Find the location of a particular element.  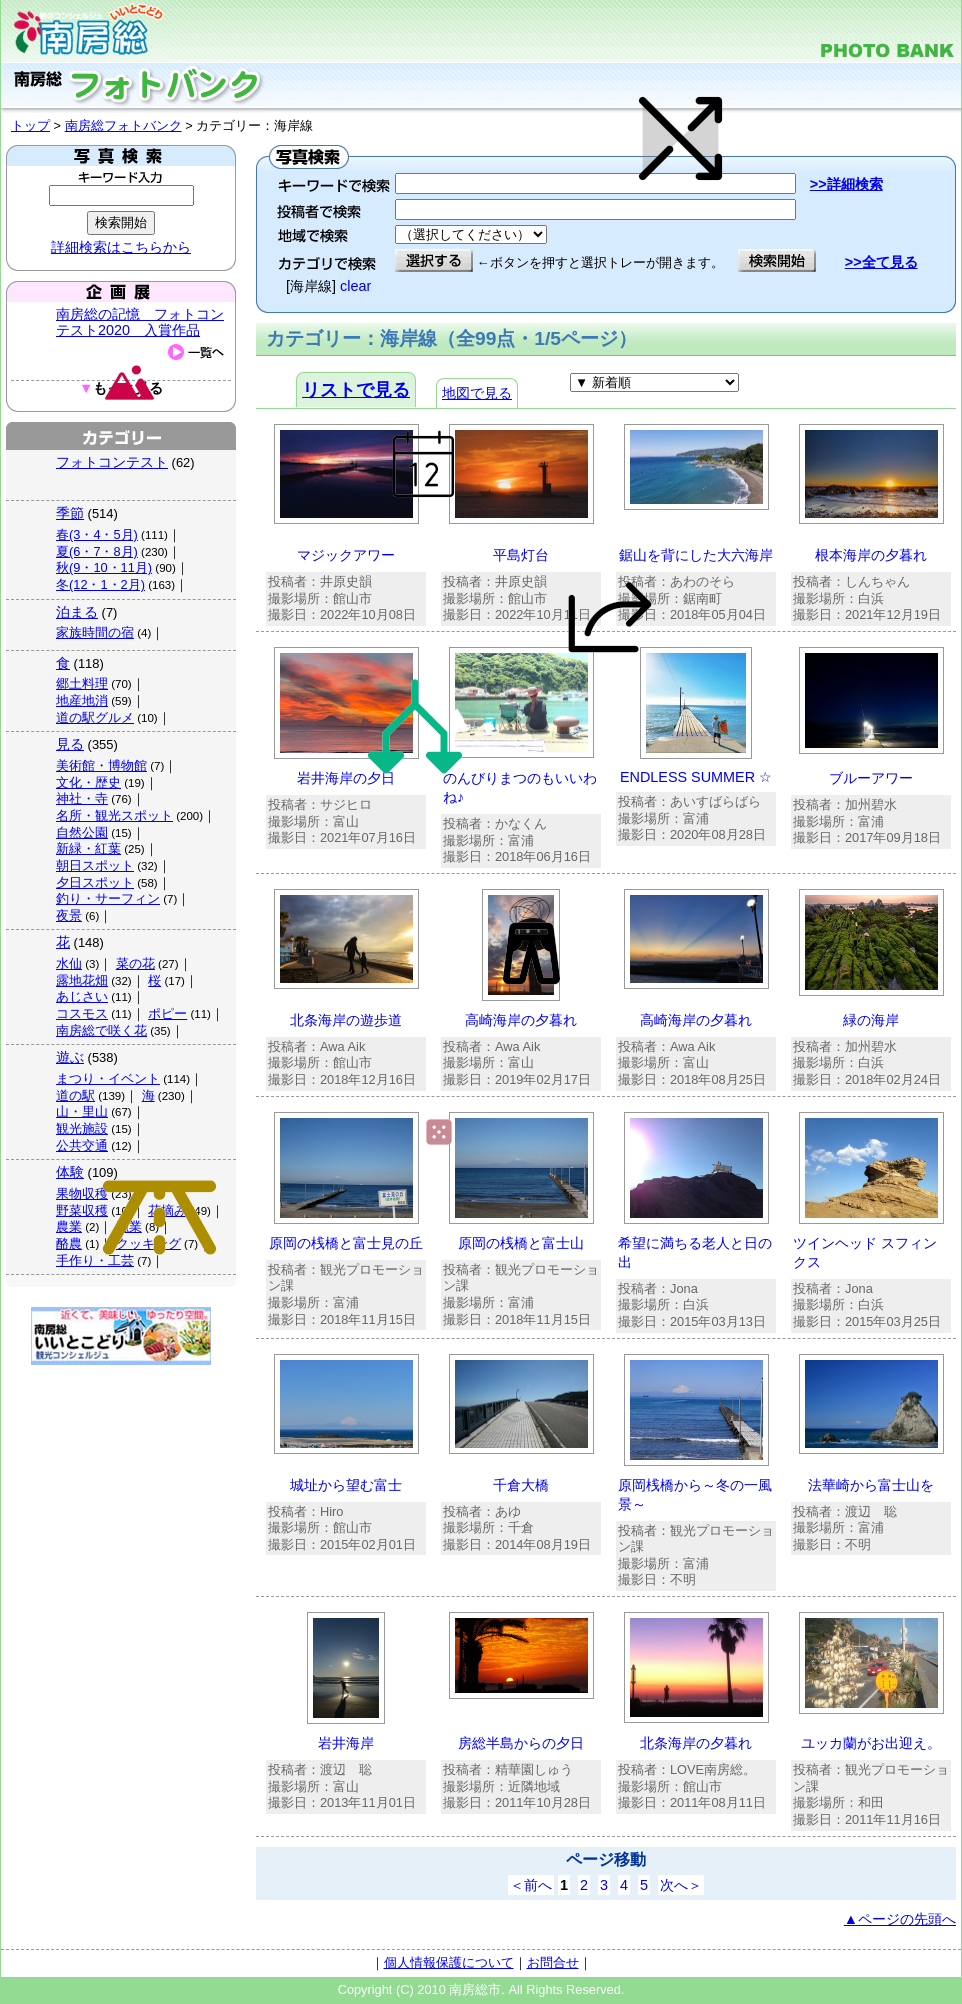

view landscape or nature photos is located at coordinates (129, 384).